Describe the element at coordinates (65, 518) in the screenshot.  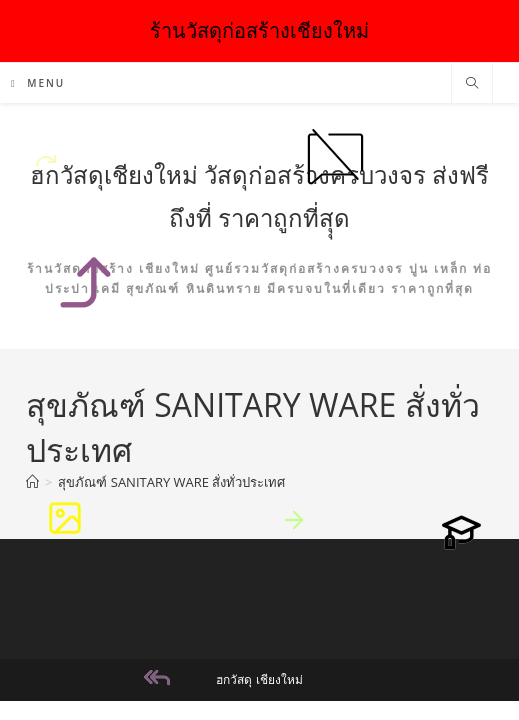
I see `view or open an image file` at that location.